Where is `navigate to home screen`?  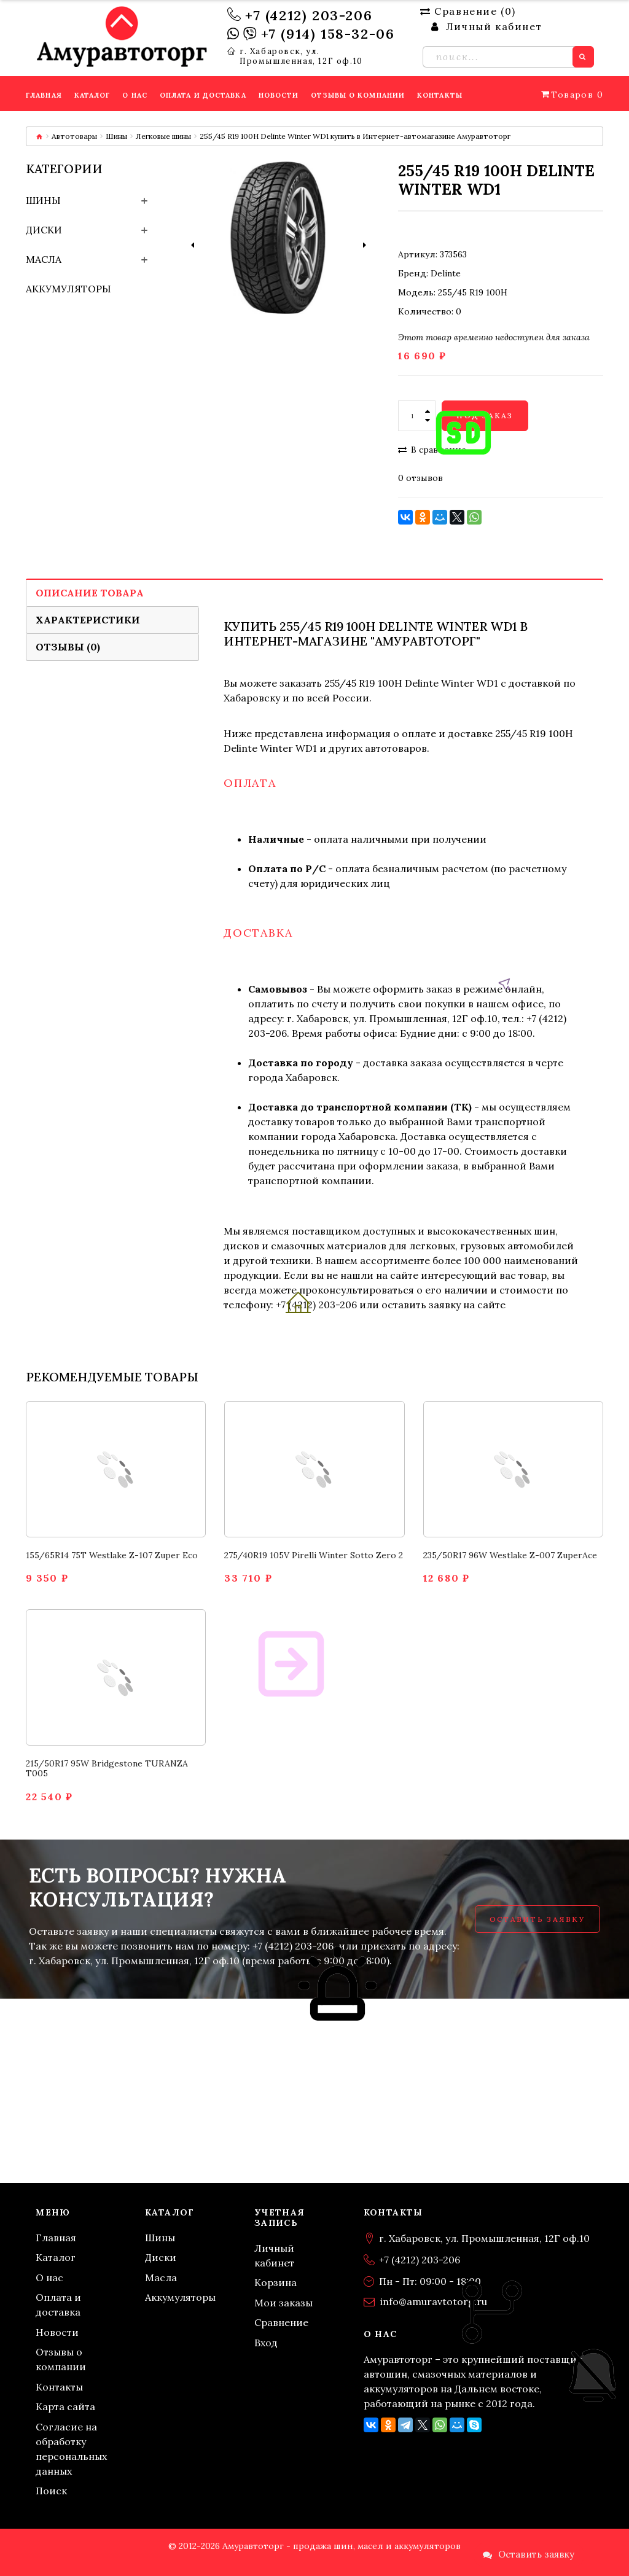 navigate to home screen is located at coordinates (298, 1303).